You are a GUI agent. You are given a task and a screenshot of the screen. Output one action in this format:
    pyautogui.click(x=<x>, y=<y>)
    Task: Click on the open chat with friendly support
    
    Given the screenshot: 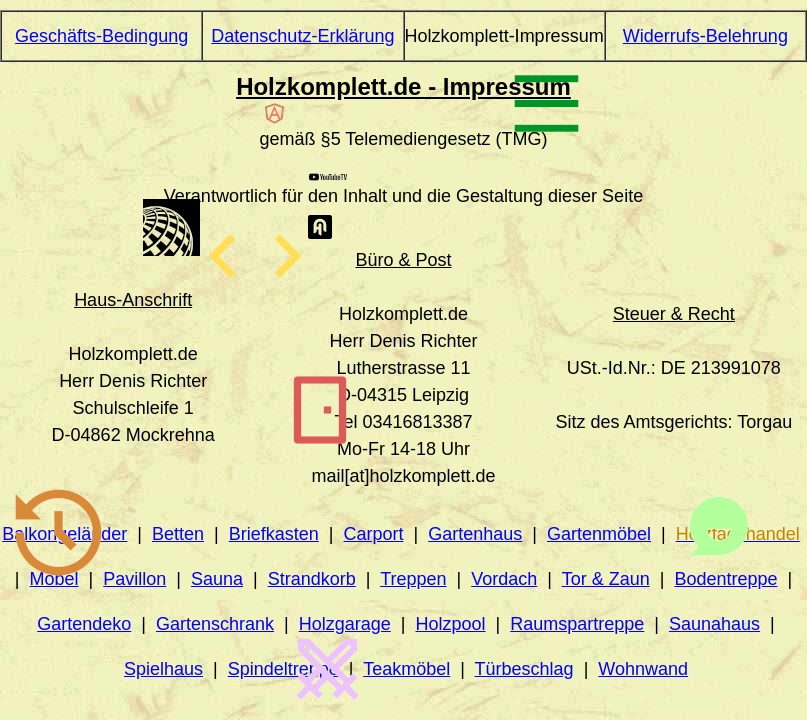 What is the action you would take?
    pyautogui.click(x=719, y=526)
    